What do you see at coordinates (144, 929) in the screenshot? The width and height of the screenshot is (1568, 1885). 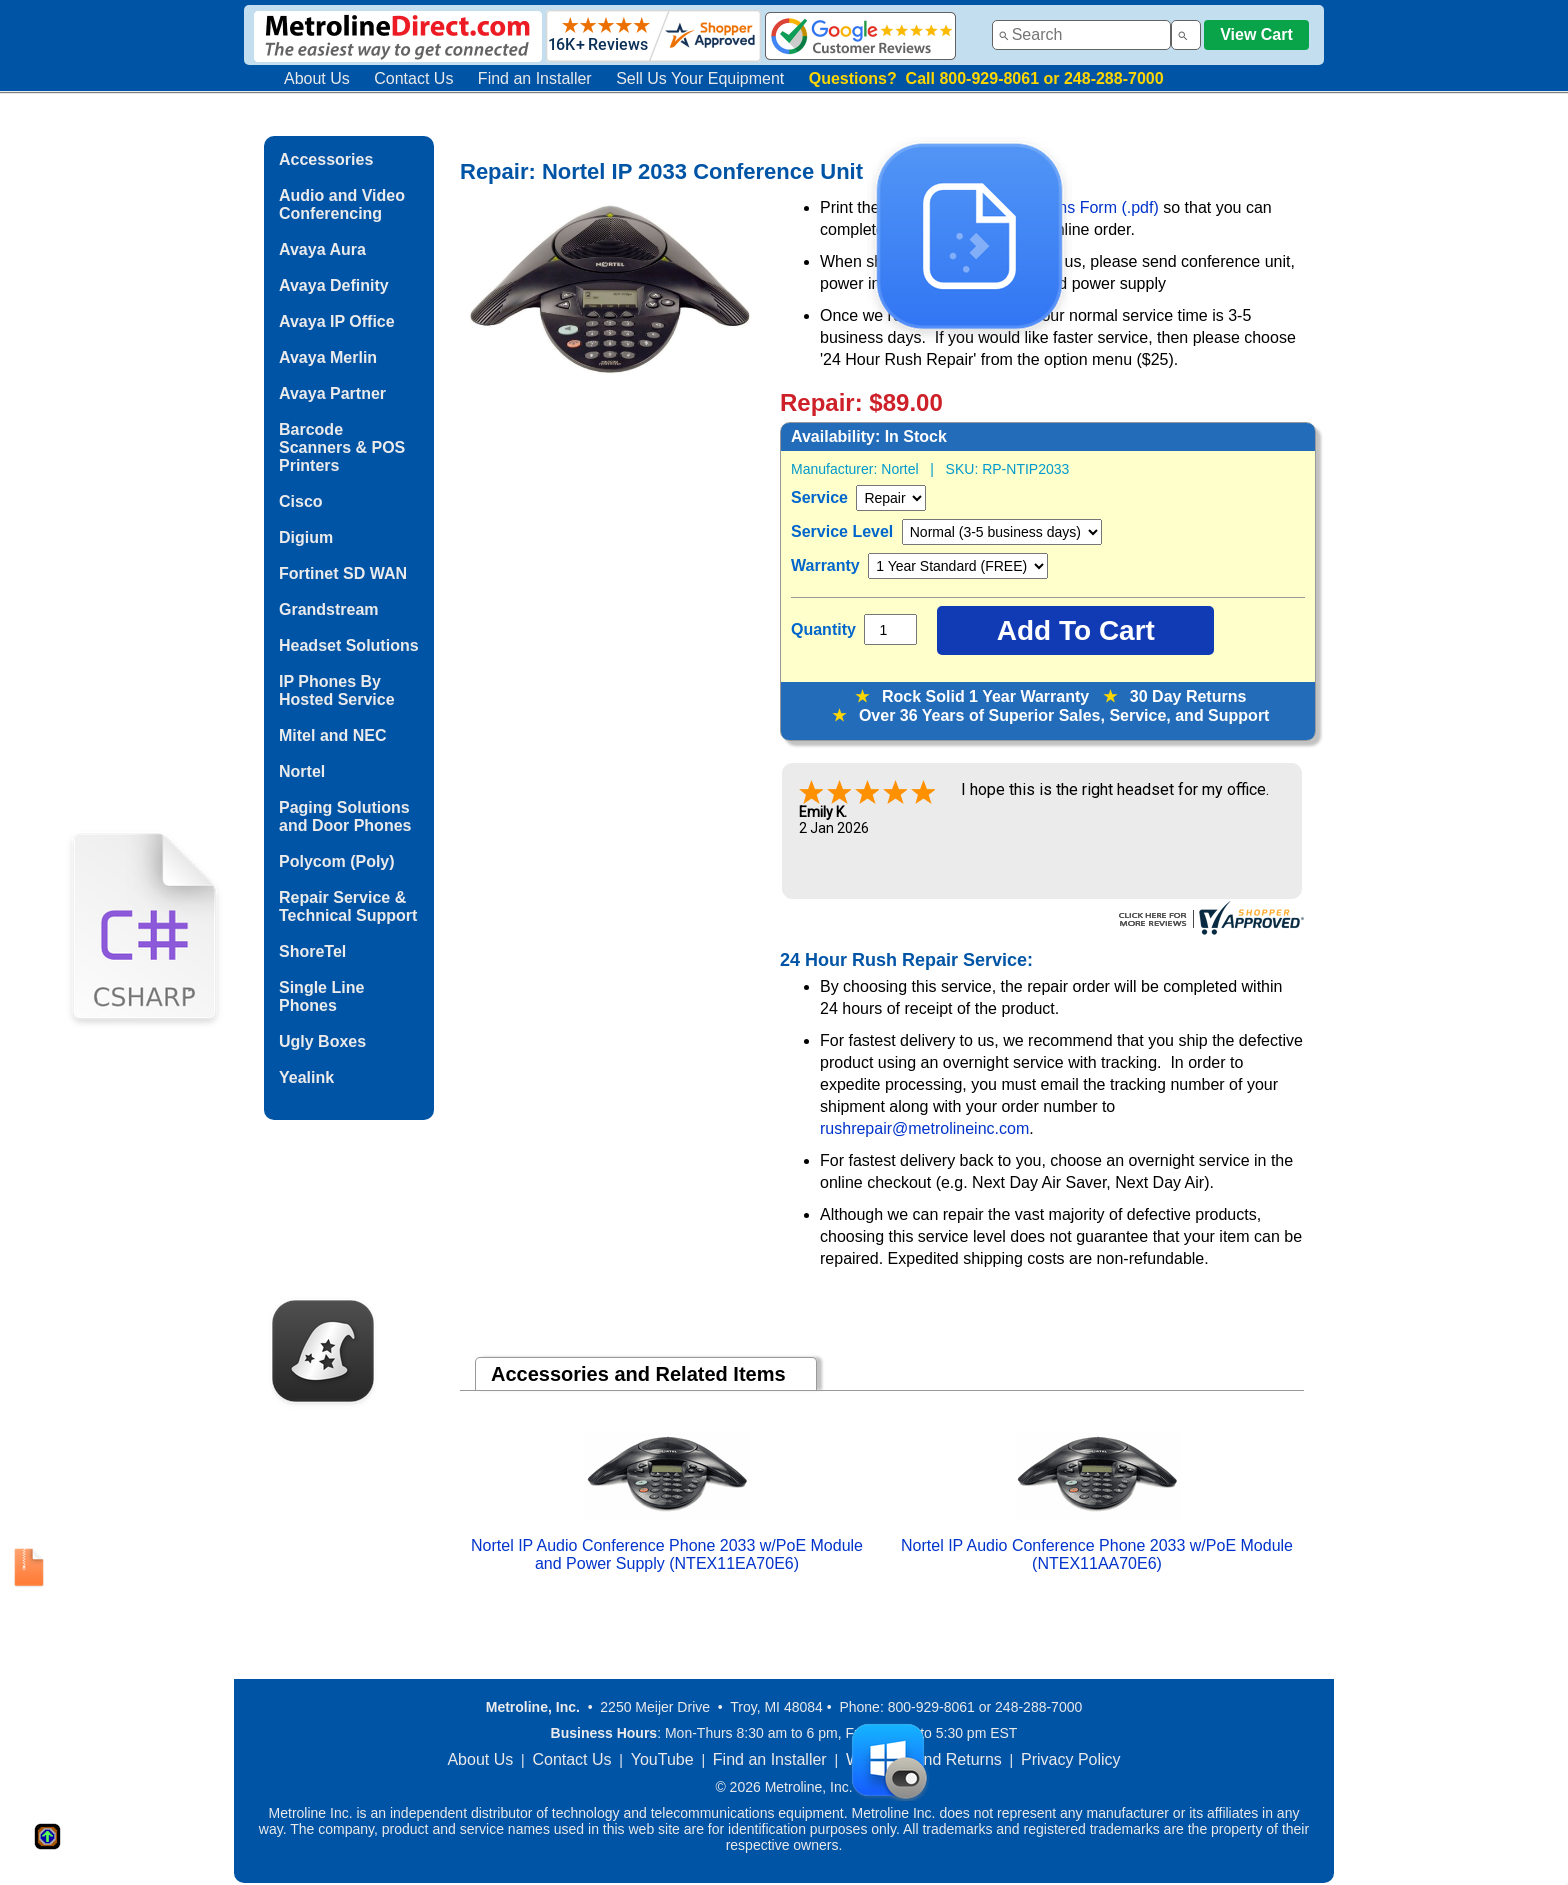 I see `a C# source code file` at bounding box center [144, 929].